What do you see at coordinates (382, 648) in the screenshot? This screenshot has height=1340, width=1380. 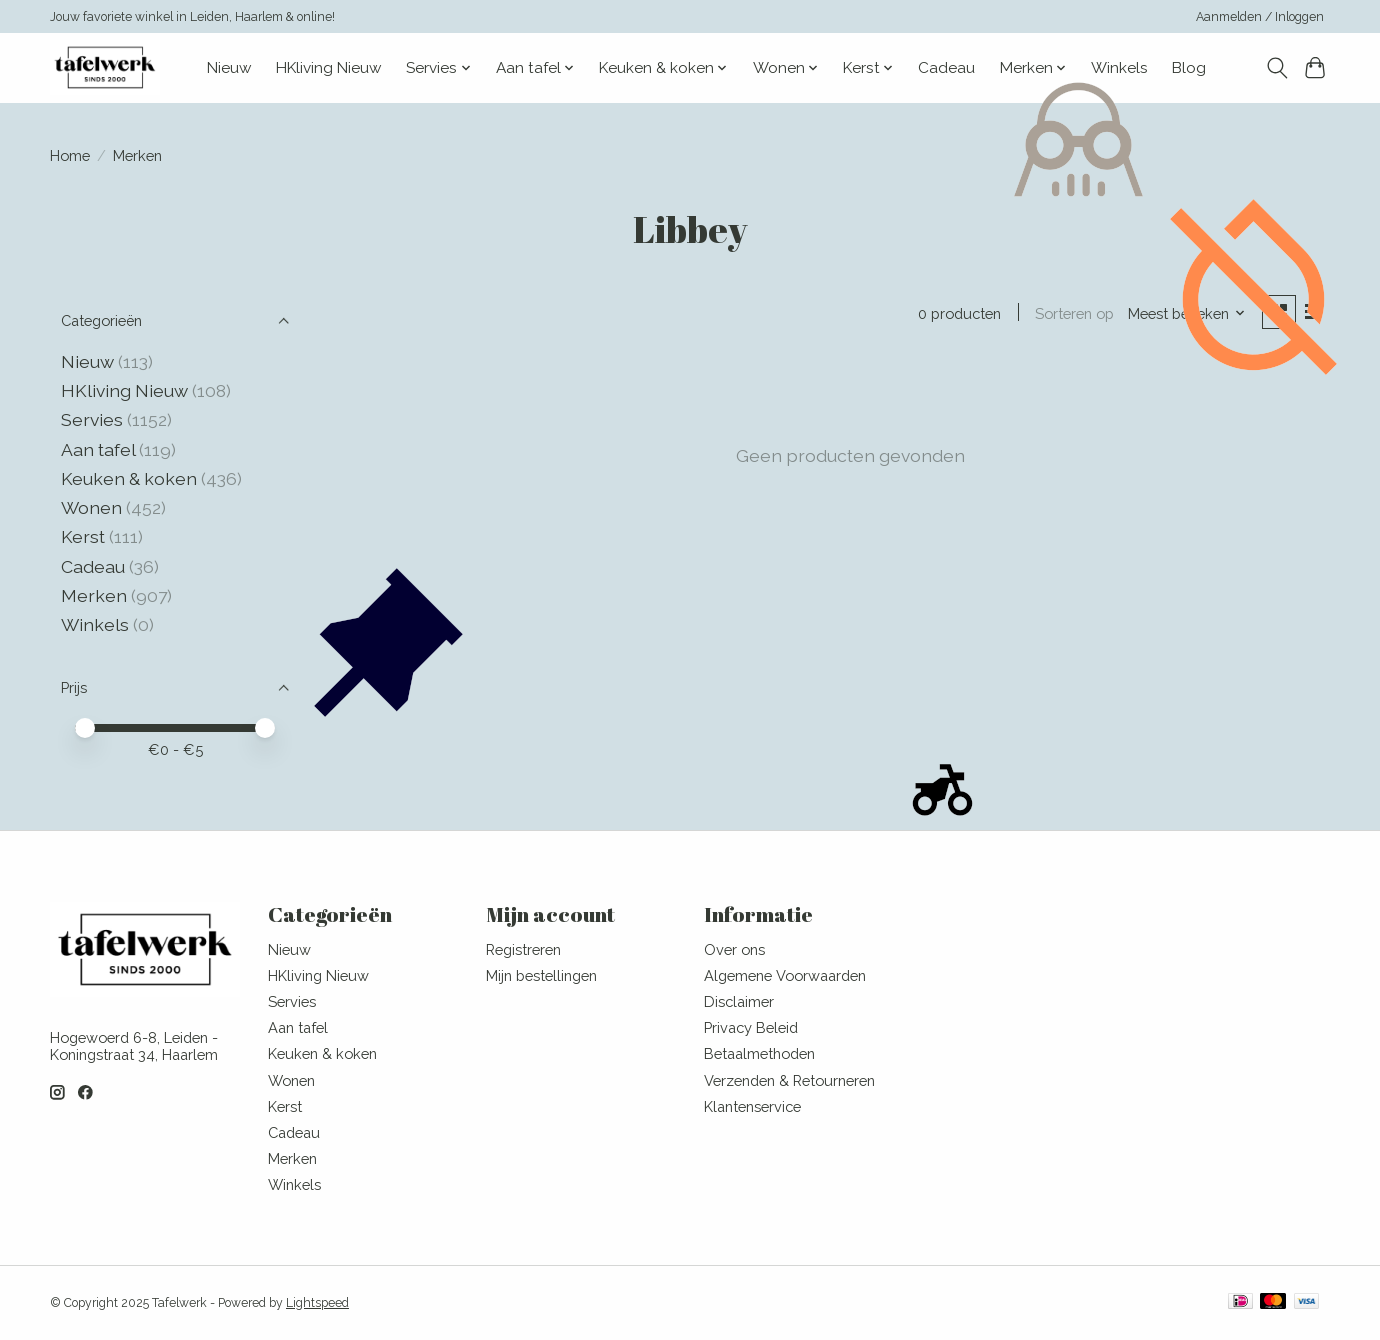 I see `pin an item to keep it visible` at bounding box center [382, 648].